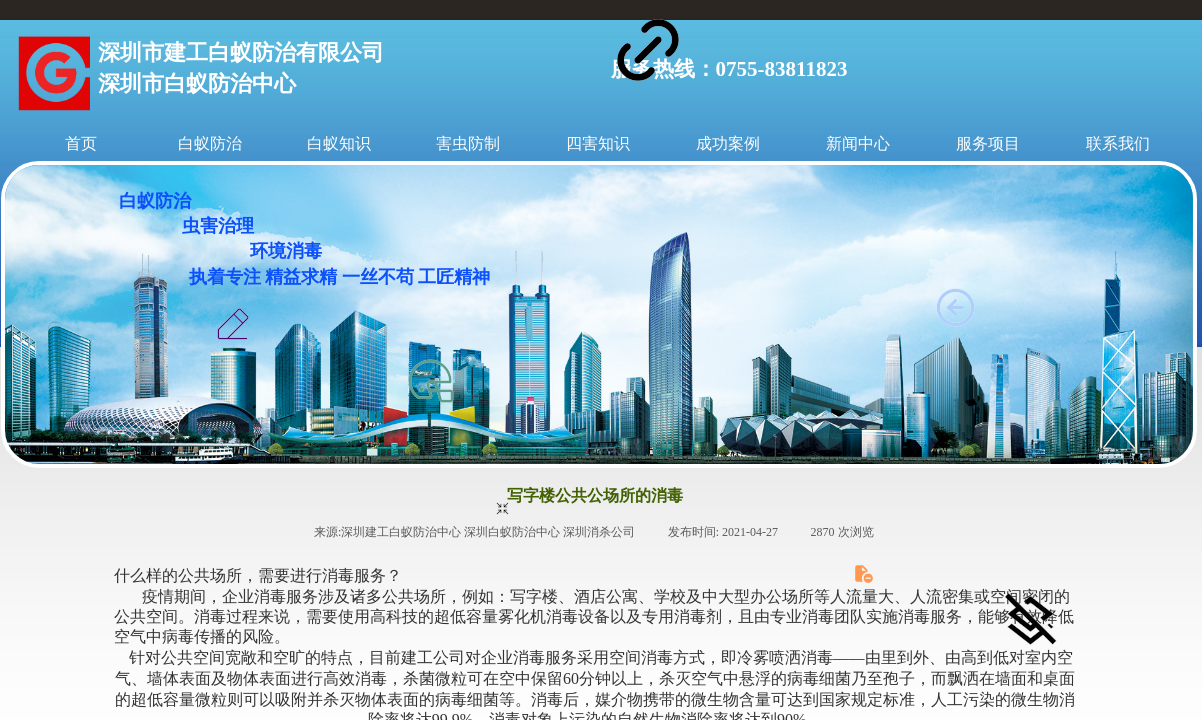 The width and height of the screenshot is (1202, 720). What do you see at coordinates (232, 324) in the screenshot?
I see `edit or modify content` at bounding box center [232, 324].